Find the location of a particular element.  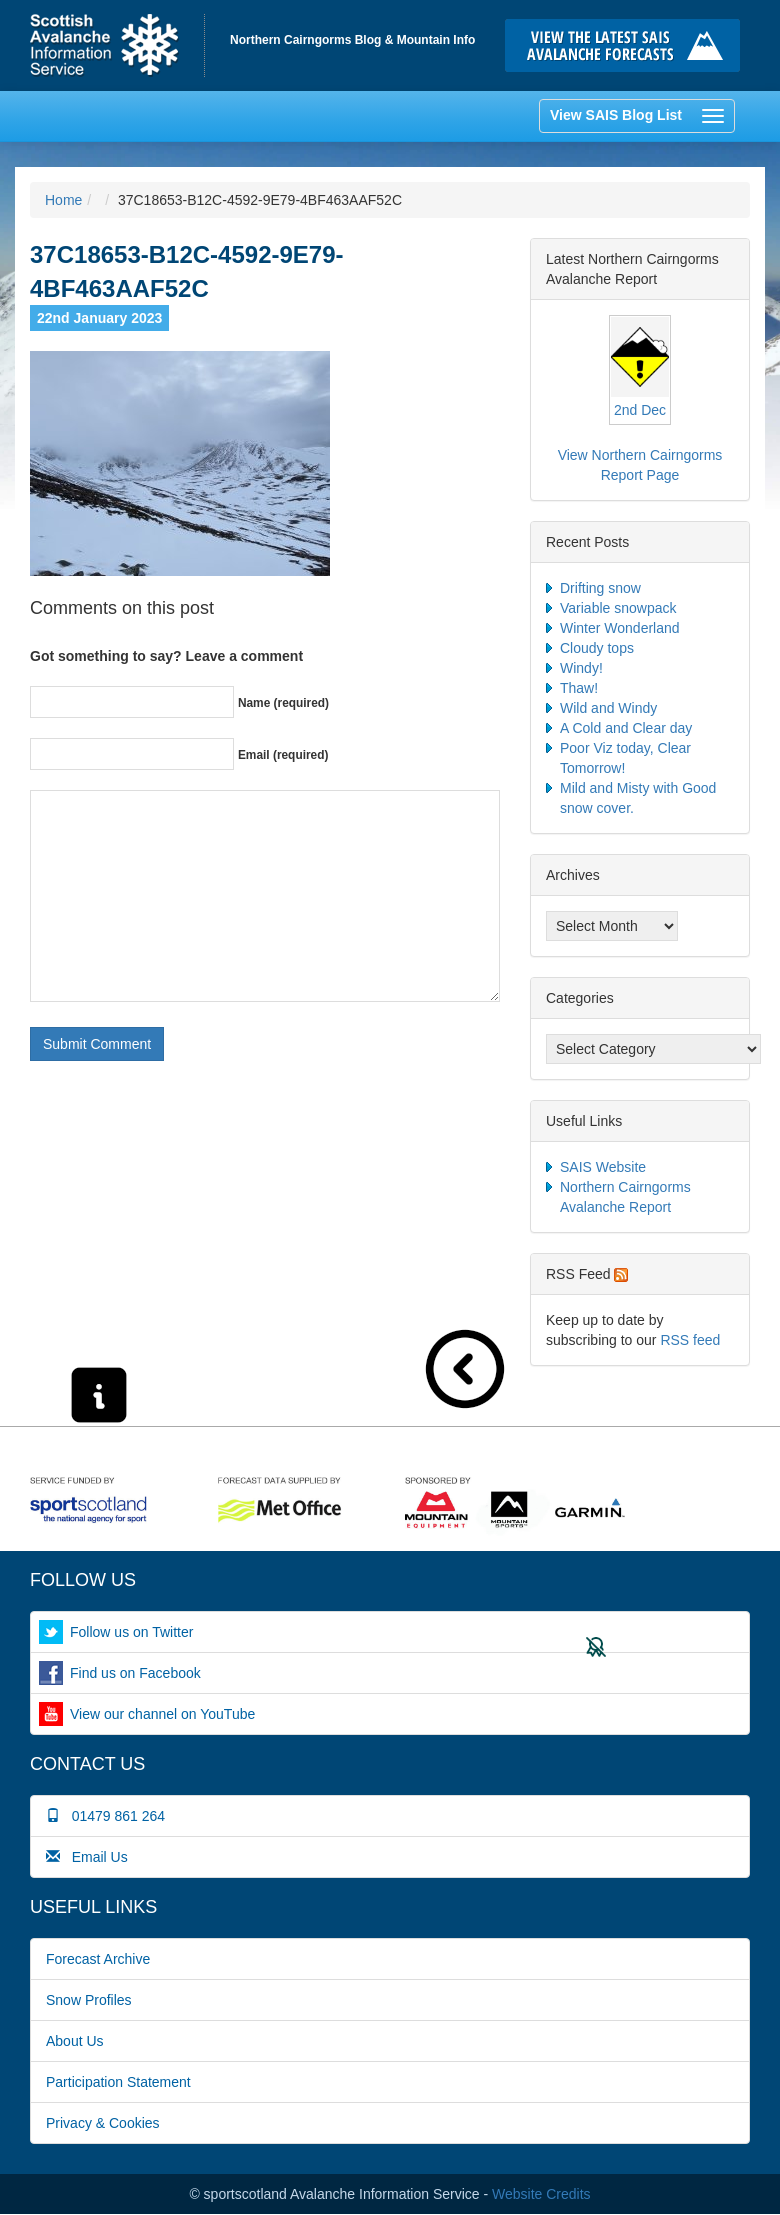

go back to the previous screen is located at coordinates (465, 1369).